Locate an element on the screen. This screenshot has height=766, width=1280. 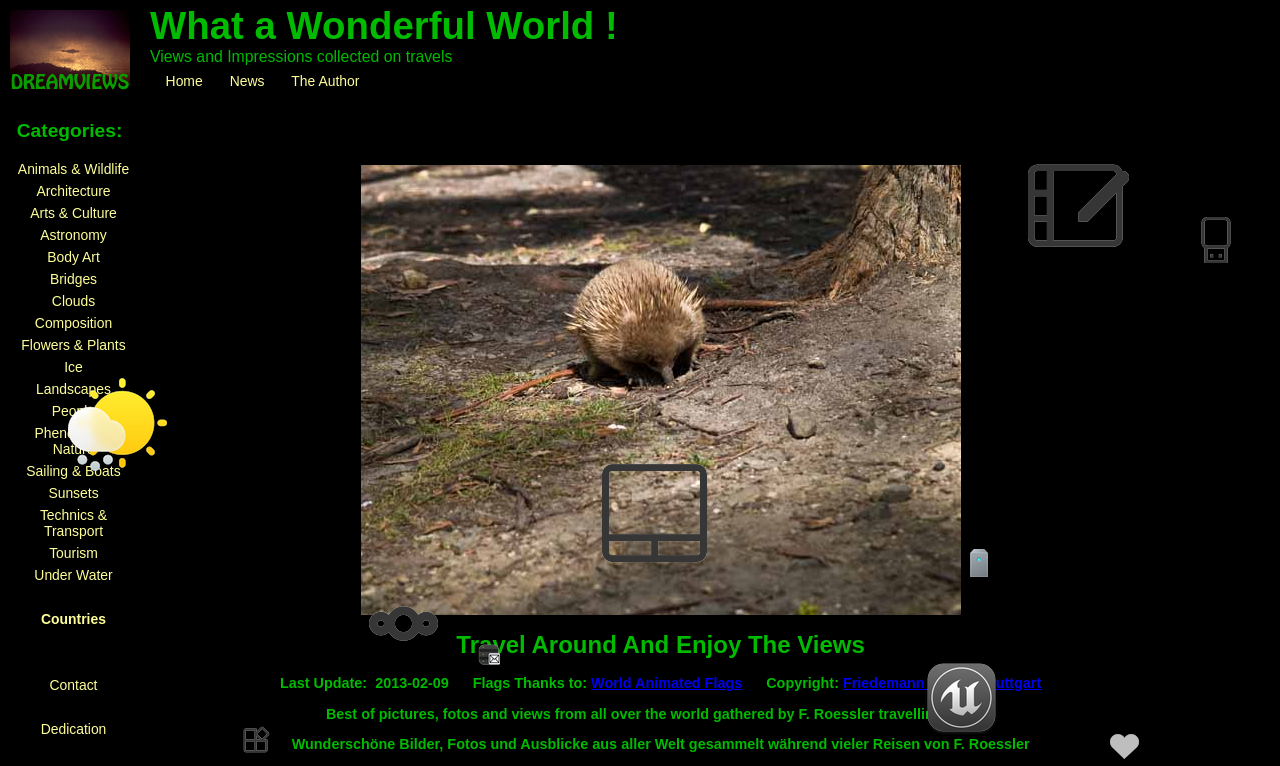
eject or safely remove USB drive is located at coordinates (1216, 240).